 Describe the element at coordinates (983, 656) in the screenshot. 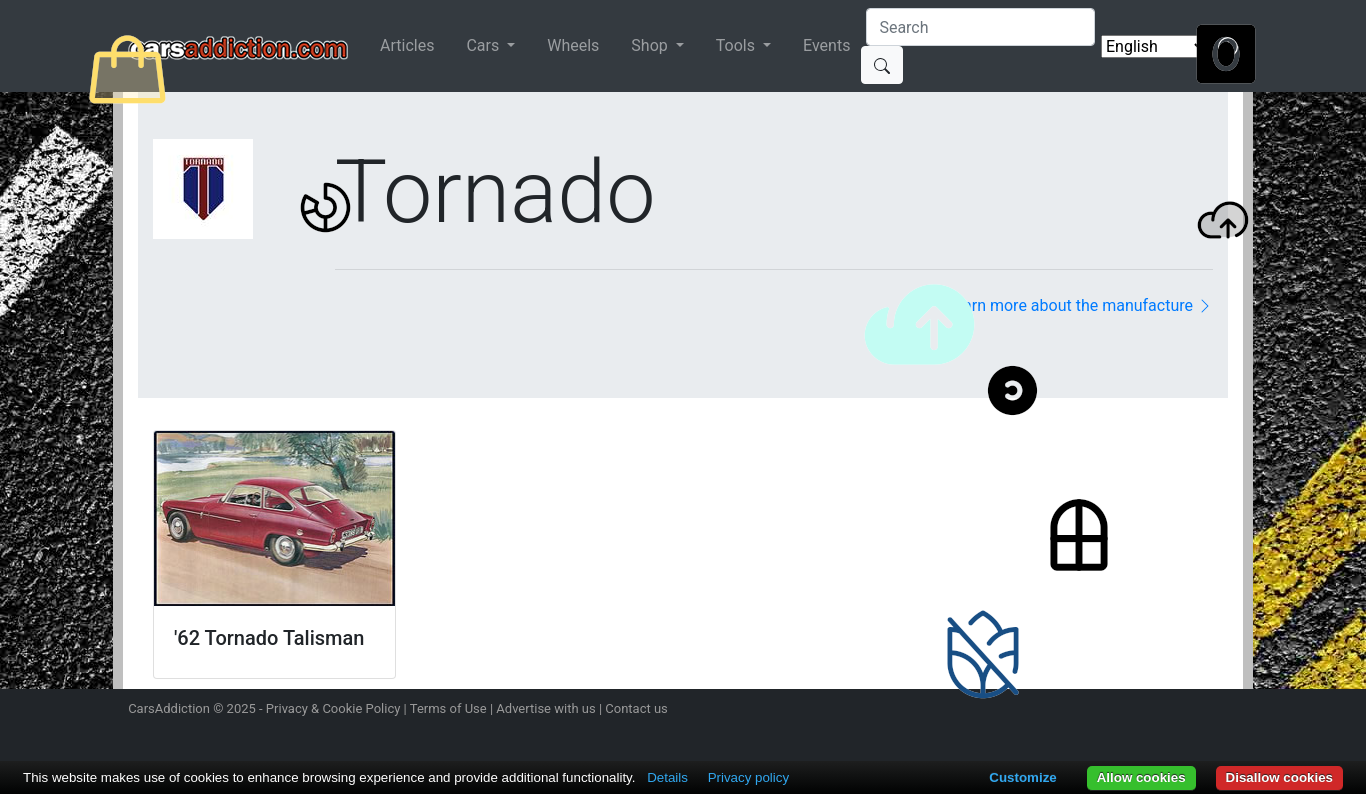

I see `indicates gluten-free or grain-free option` at that location.